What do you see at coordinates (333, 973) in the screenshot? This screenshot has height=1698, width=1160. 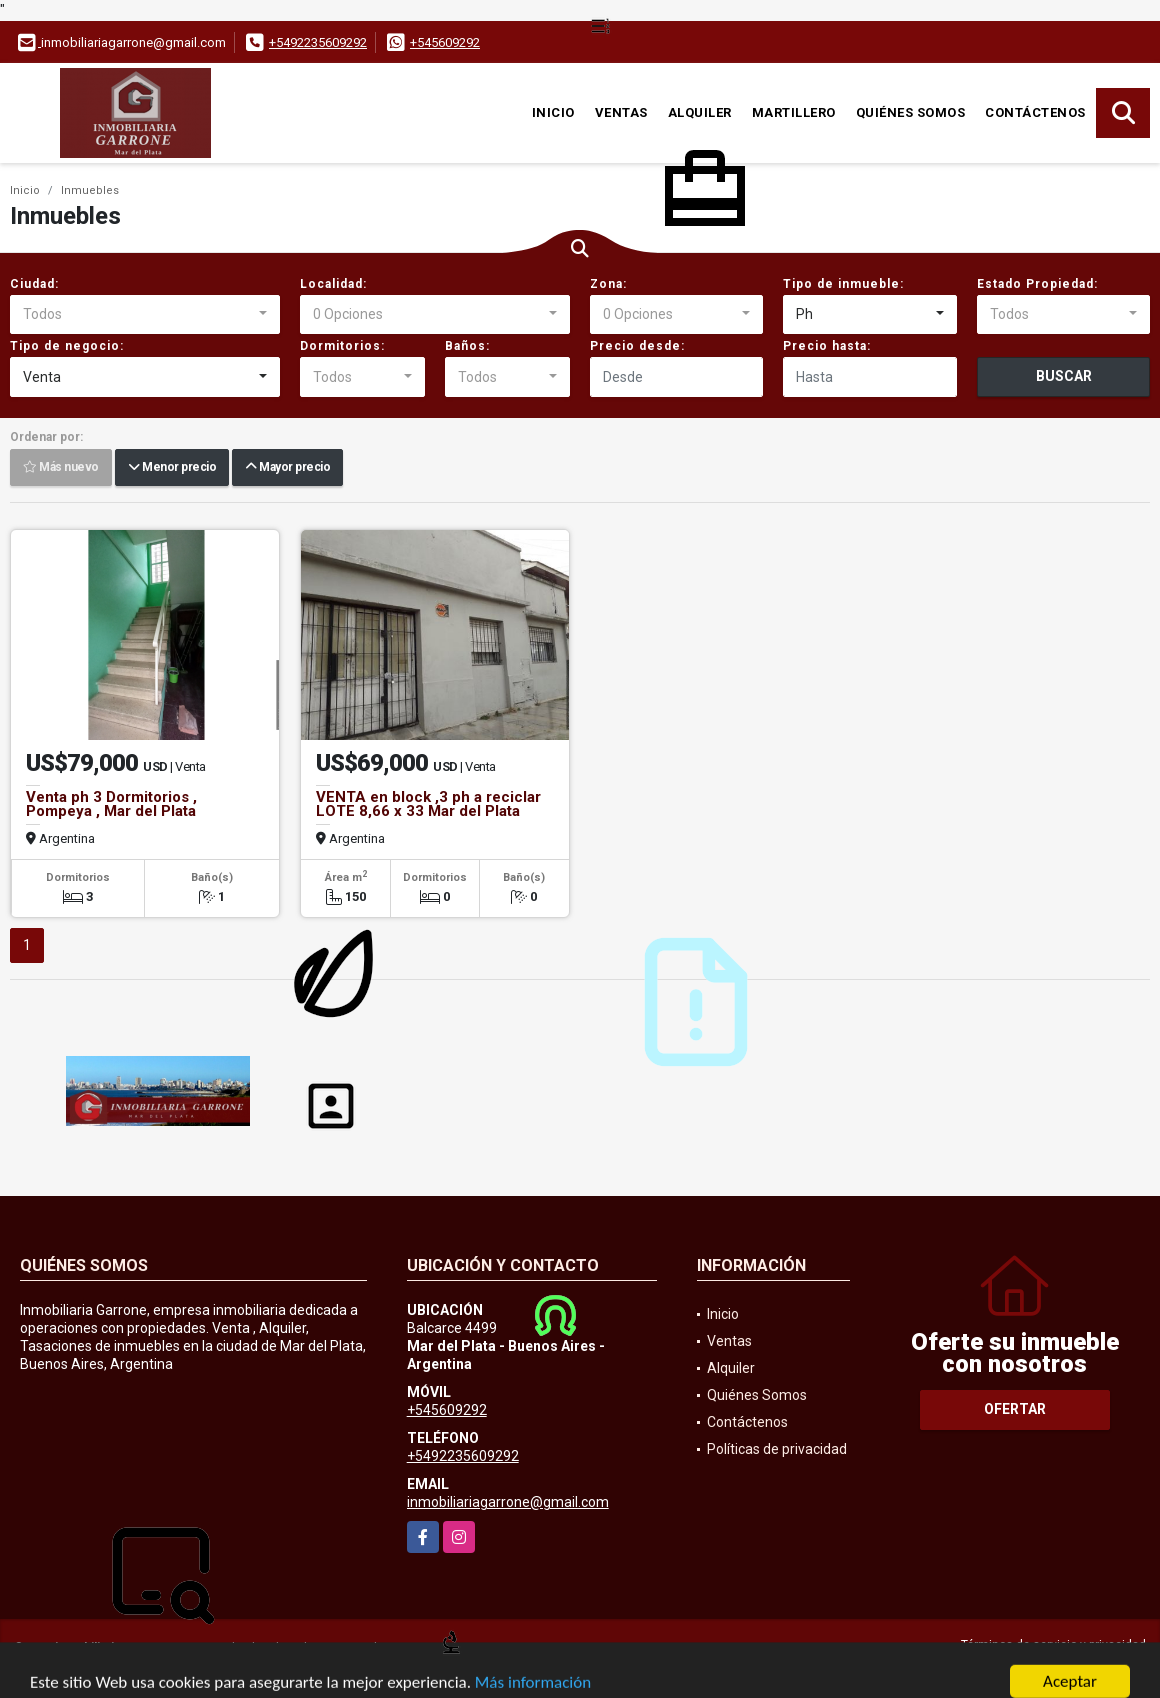 I see `envato marketplace logo` at bounding box center [333, 973].